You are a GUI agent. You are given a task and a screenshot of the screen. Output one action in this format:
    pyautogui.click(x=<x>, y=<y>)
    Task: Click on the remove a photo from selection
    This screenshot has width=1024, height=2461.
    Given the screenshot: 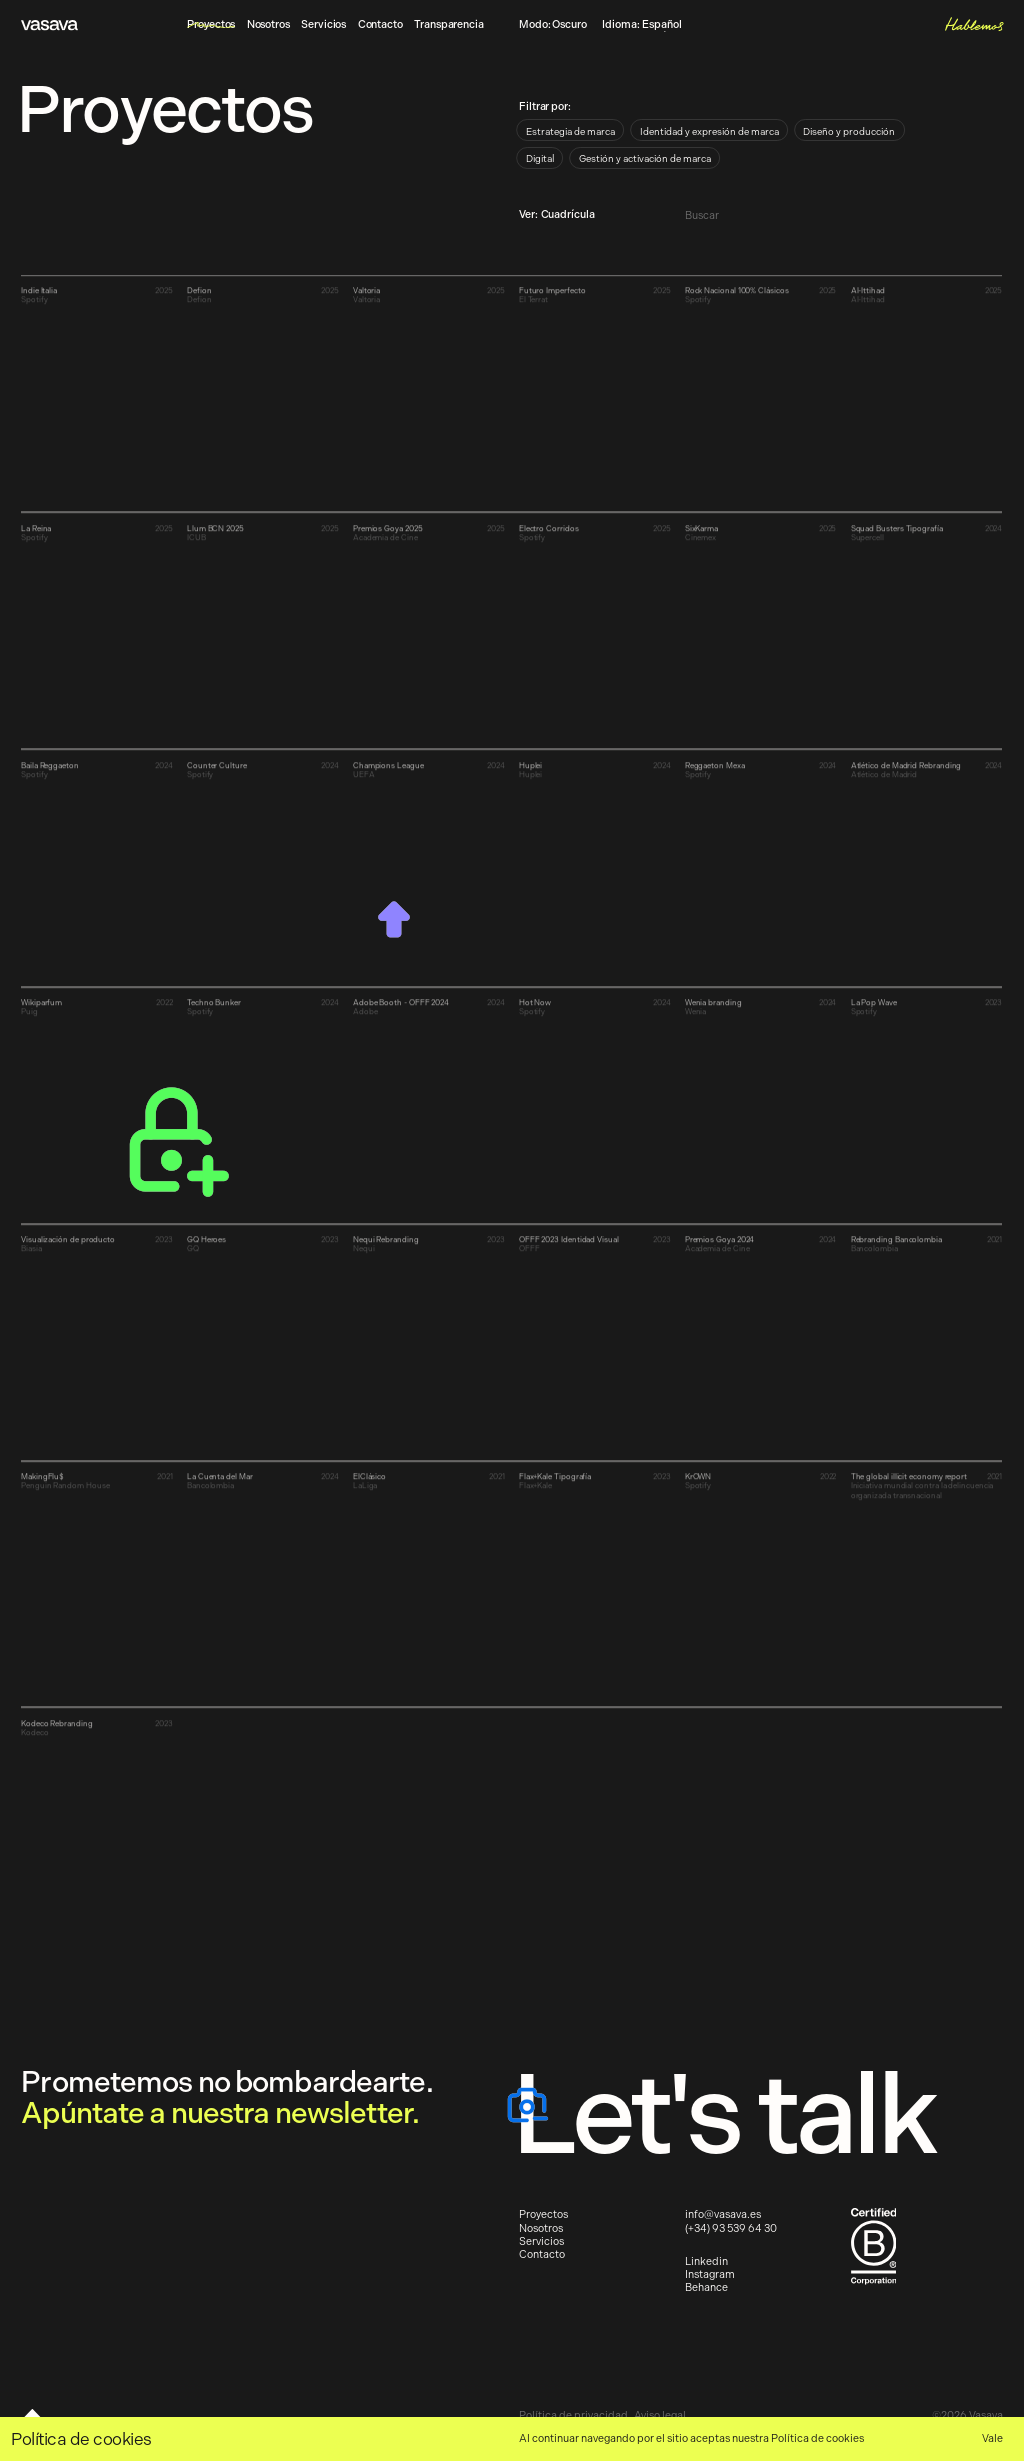 What is the action you would take?
    pyautogui.click(x=527, y=2105)
    